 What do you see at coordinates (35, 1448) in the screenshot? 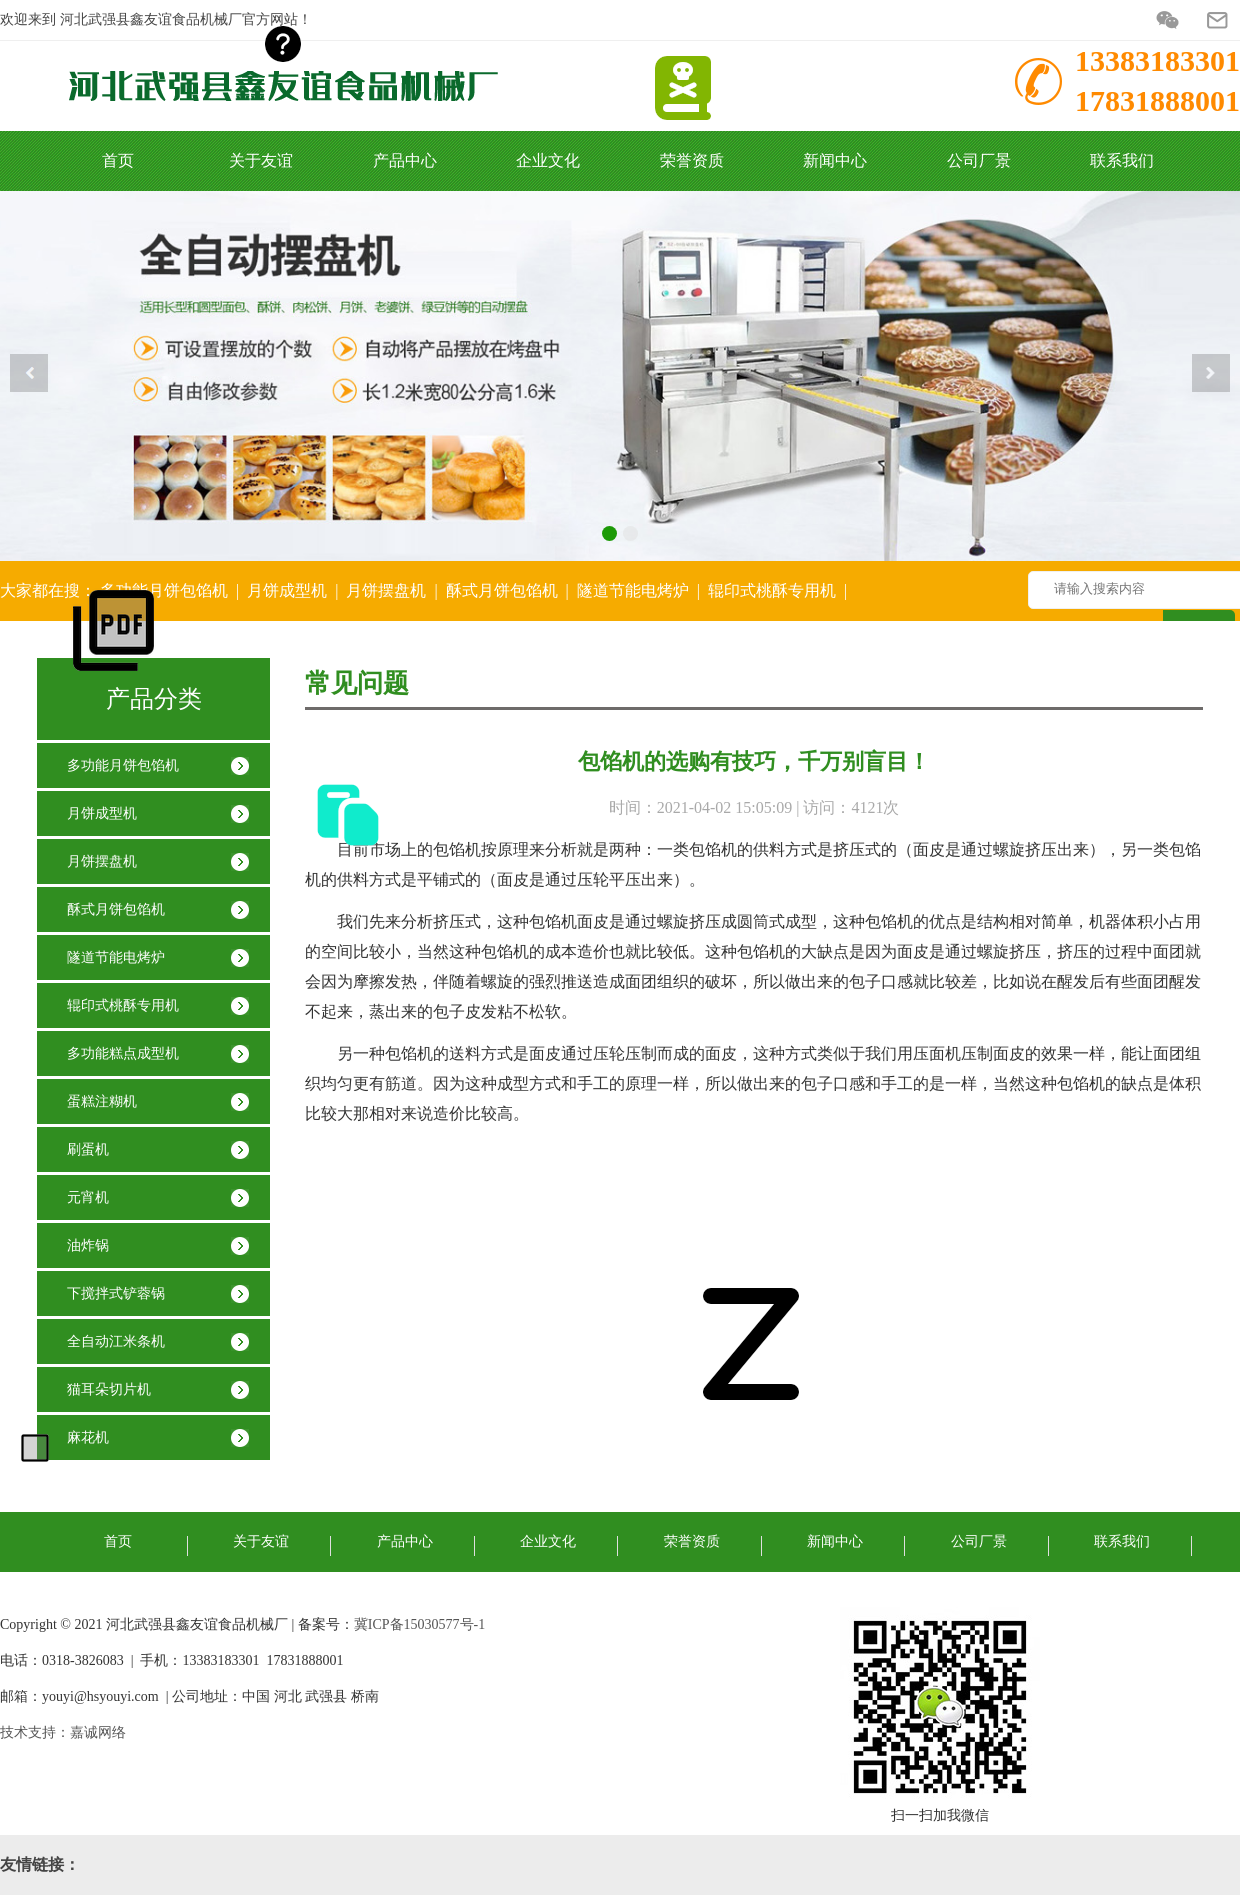
I see `stop media playback` at bounding box center [35, 1448].